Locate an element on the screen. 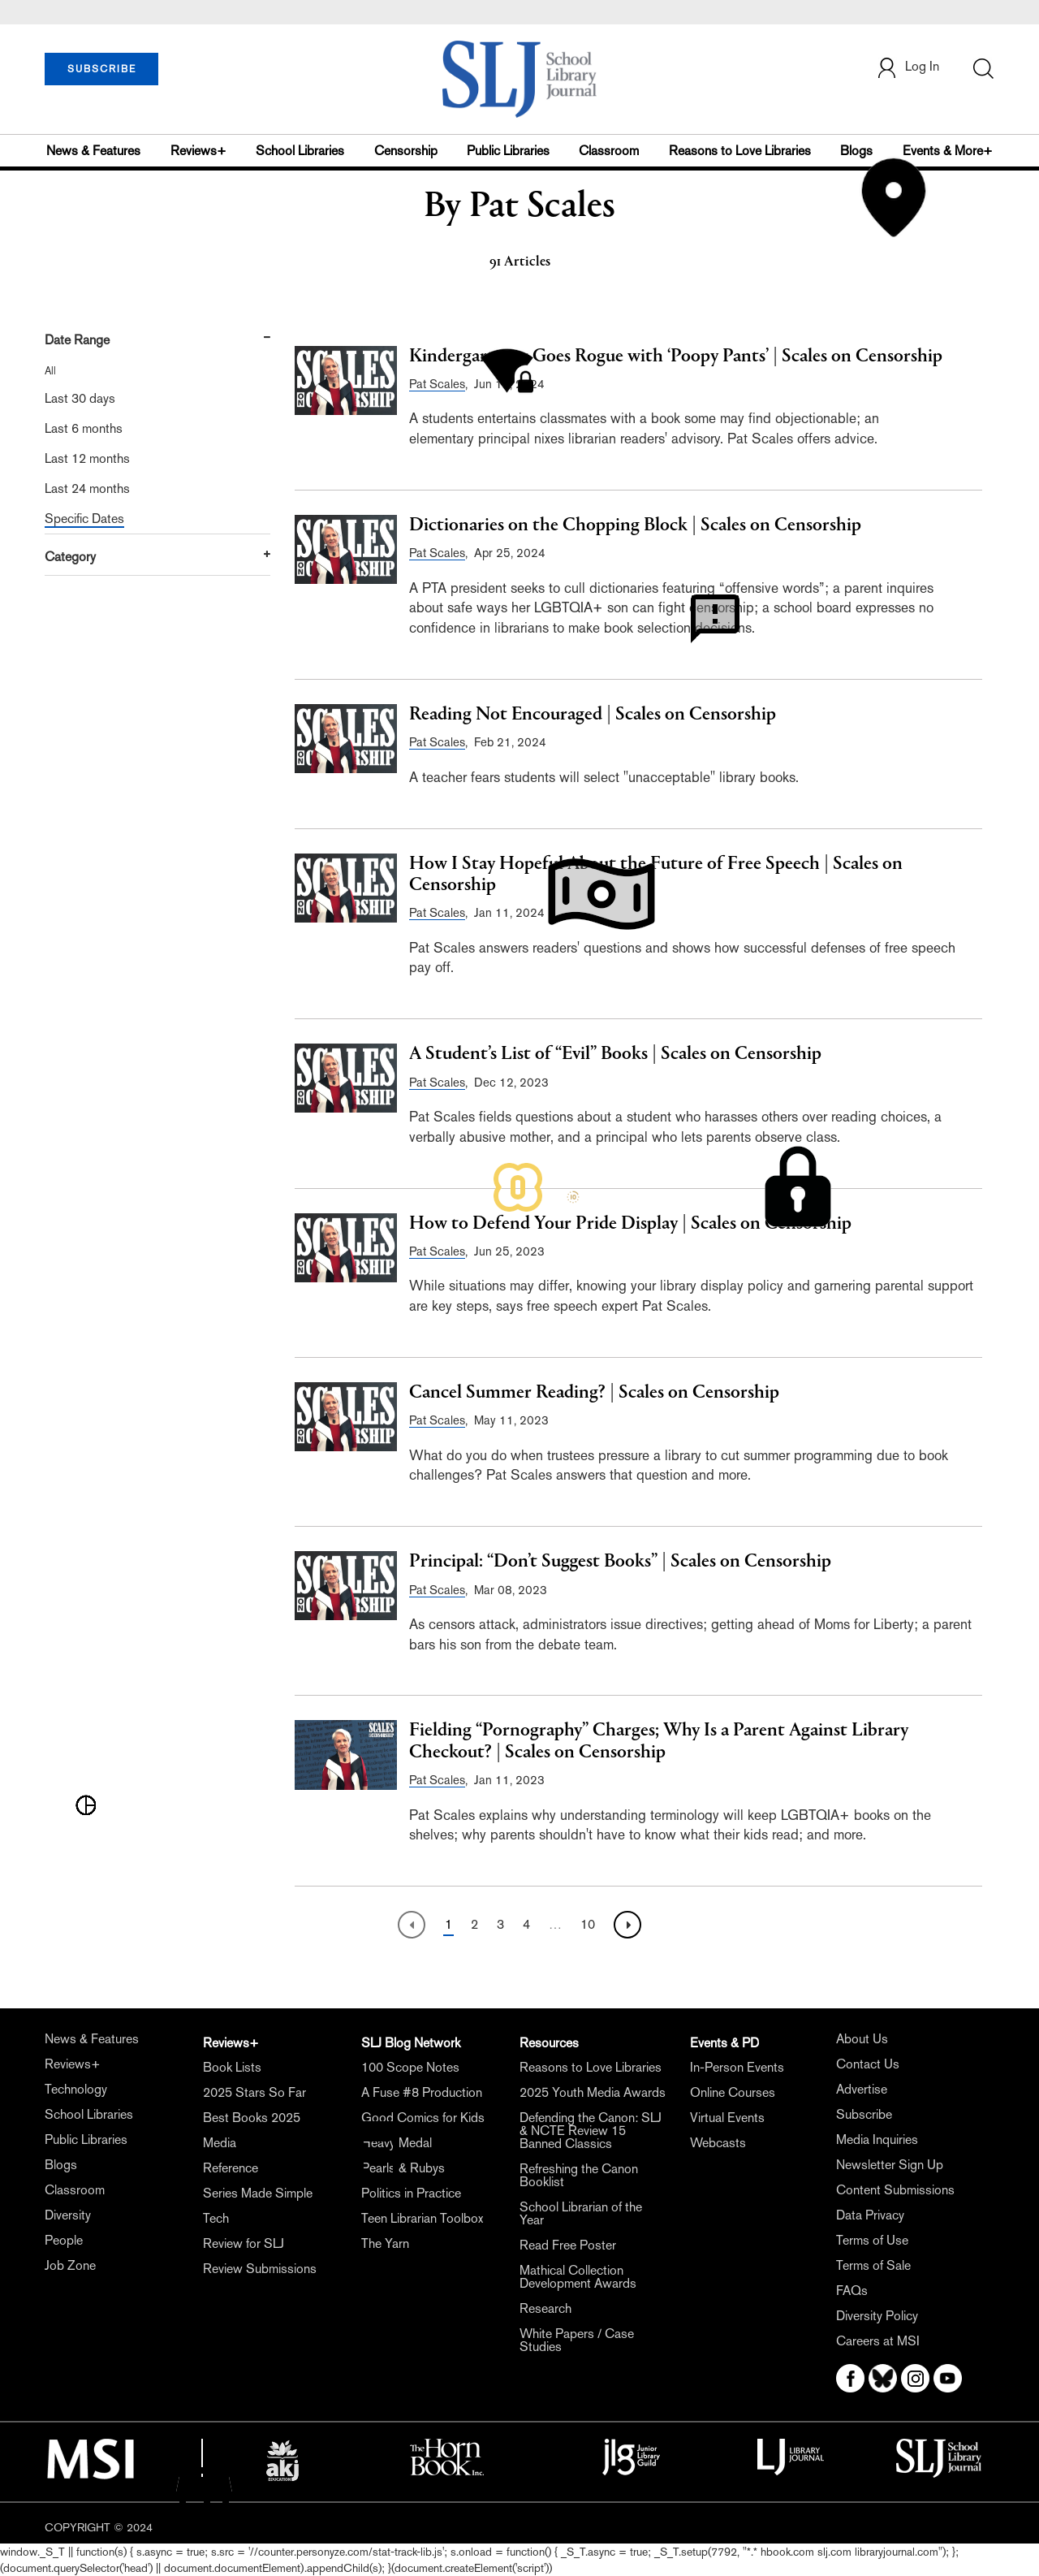 The image size is (1039, 2576). open the Amie calendar app is located at coordinates (518, 1187).